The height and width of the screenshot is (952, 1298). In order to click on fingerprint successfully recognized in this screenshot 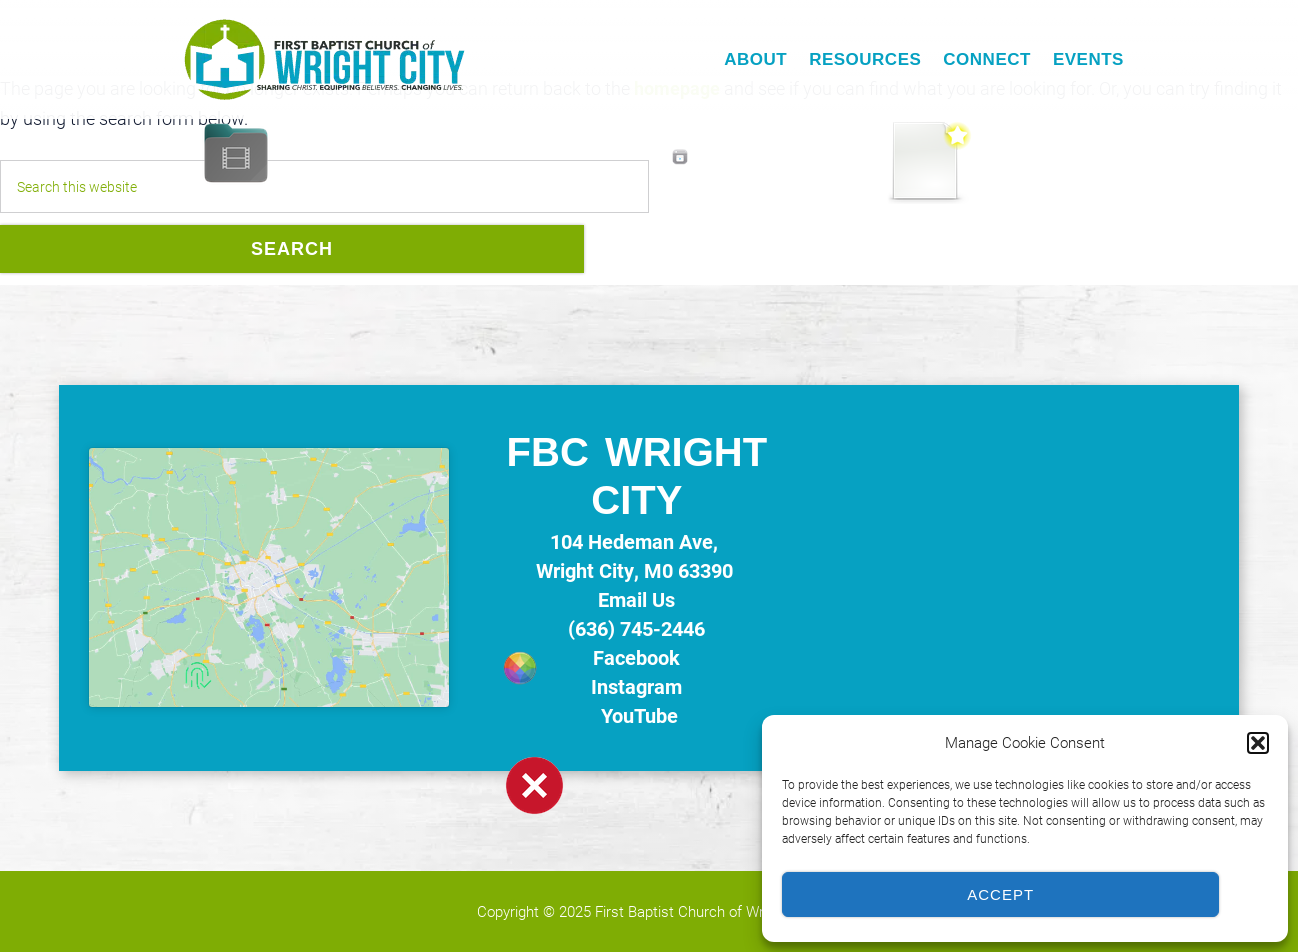, I will do `click(198, 675)`.